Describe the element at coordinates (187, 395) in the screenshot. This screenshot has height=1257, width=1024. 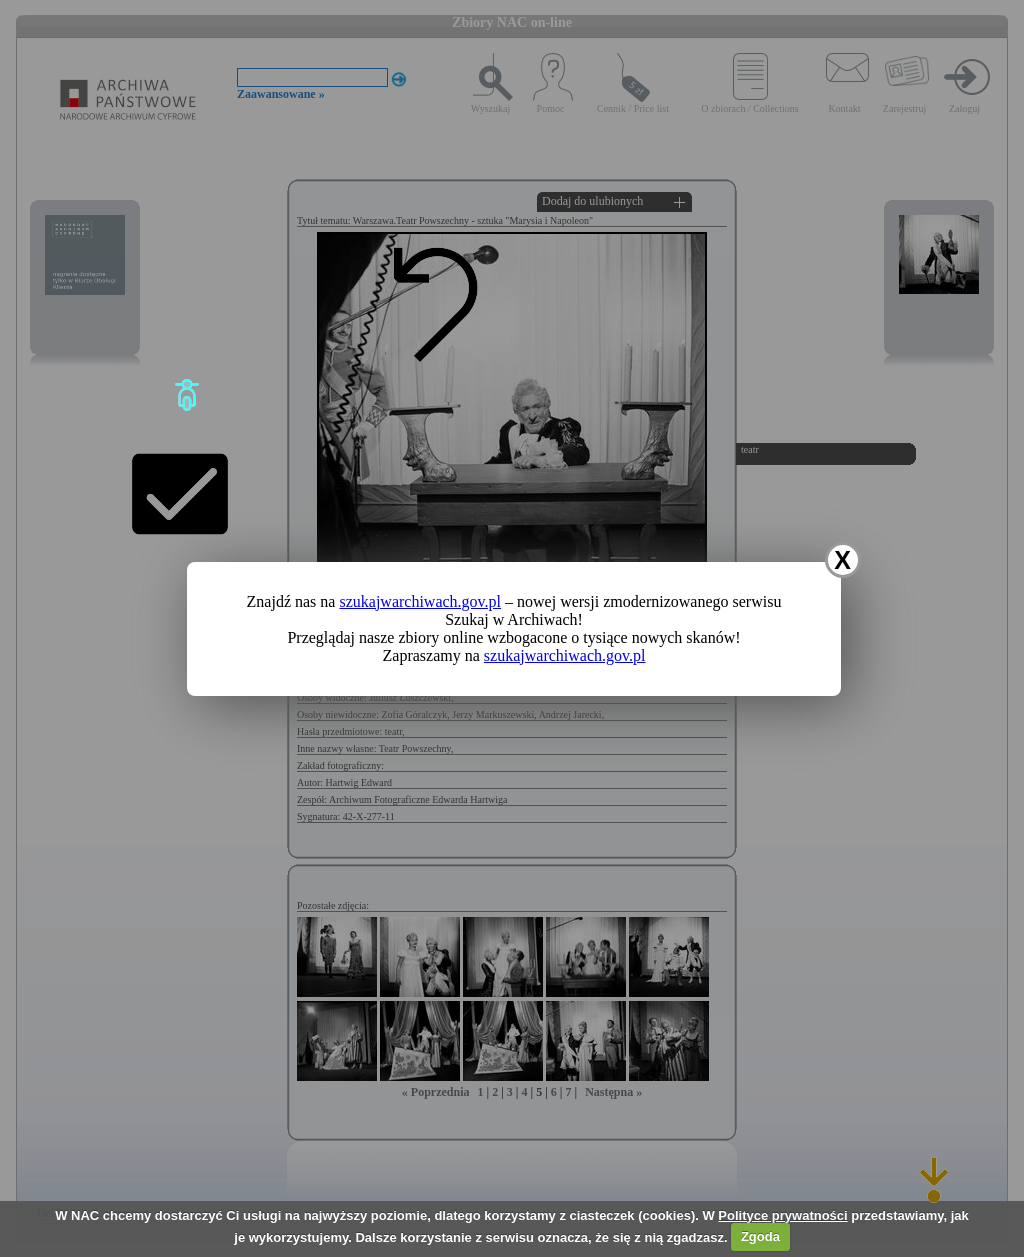
I see `select moped or scooter delivery option` at that location.